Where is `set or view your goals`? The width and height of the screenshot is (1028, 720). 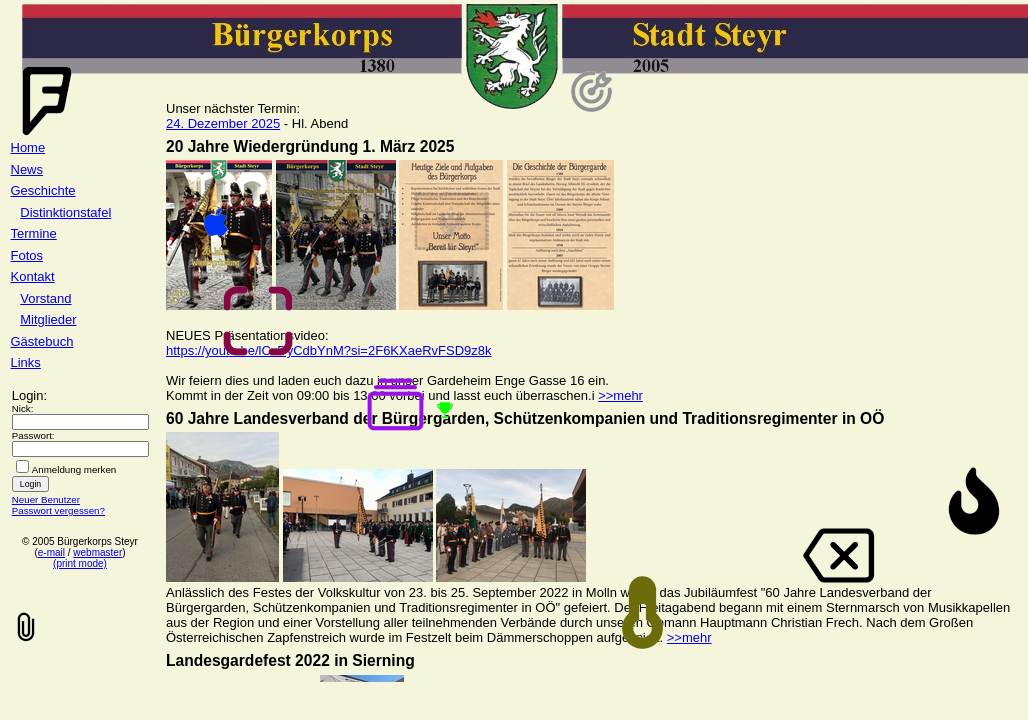
set or view your goals is located at coordinates (591, 91).